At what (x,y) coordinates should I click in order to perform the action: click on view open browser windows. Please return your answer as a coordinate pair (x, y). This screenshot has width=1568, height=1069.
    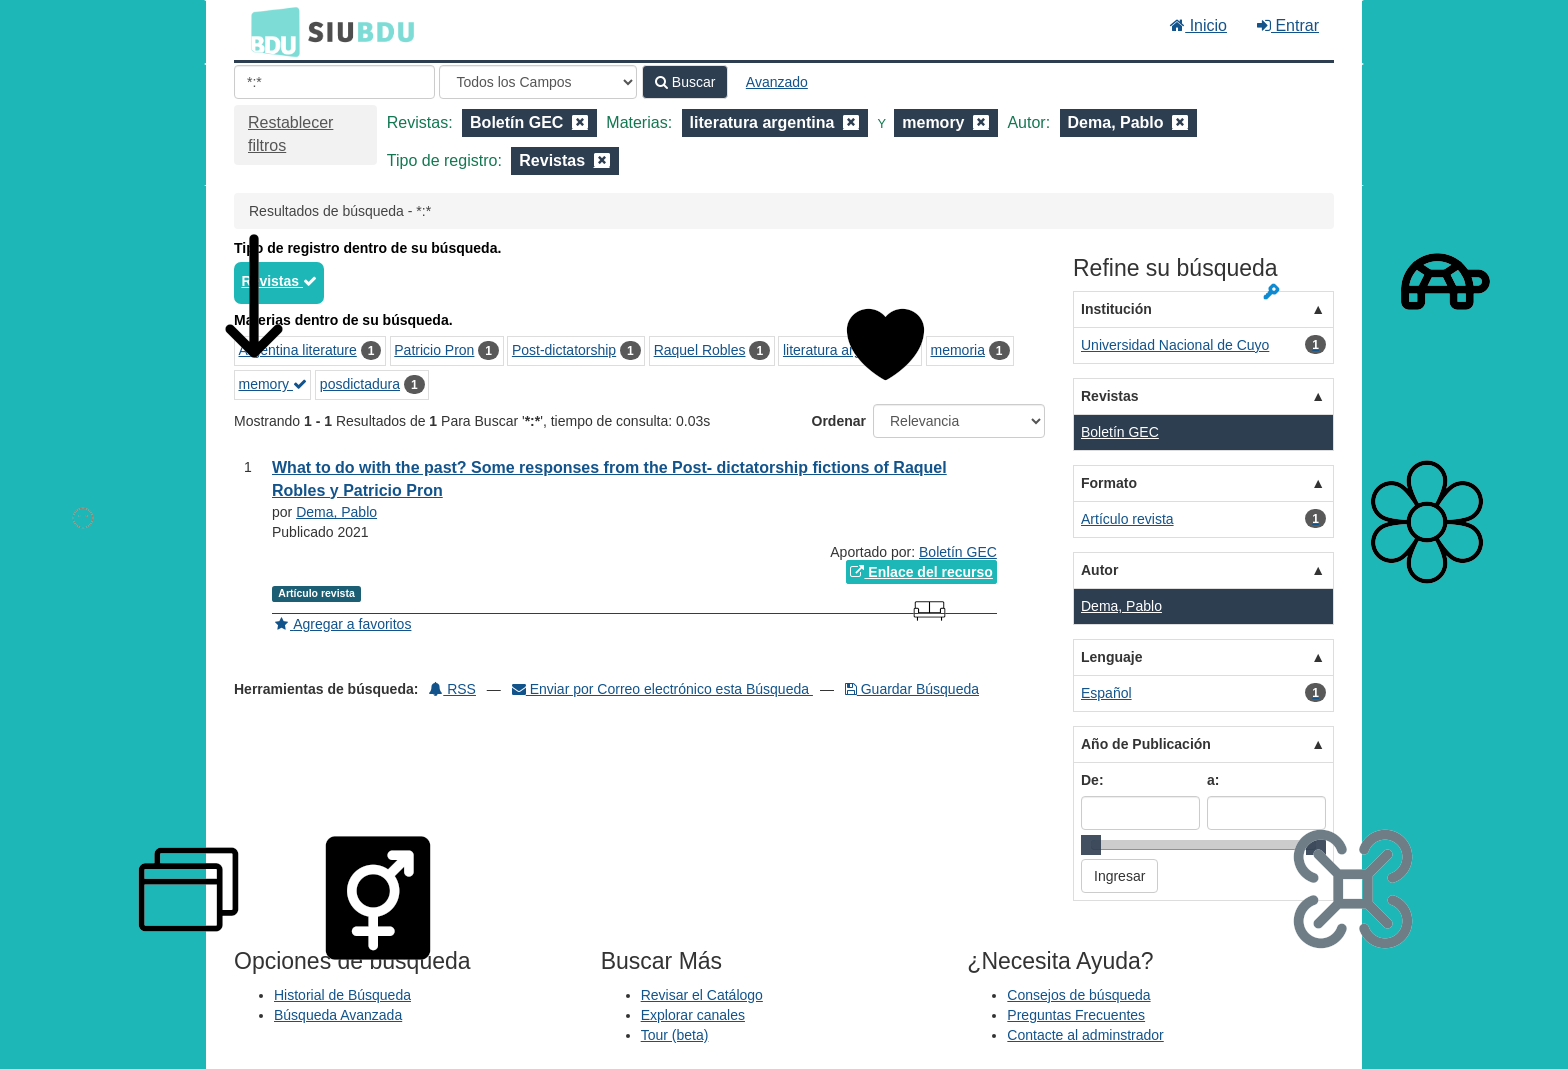
    Looking at the image, I should click on (188, 889).